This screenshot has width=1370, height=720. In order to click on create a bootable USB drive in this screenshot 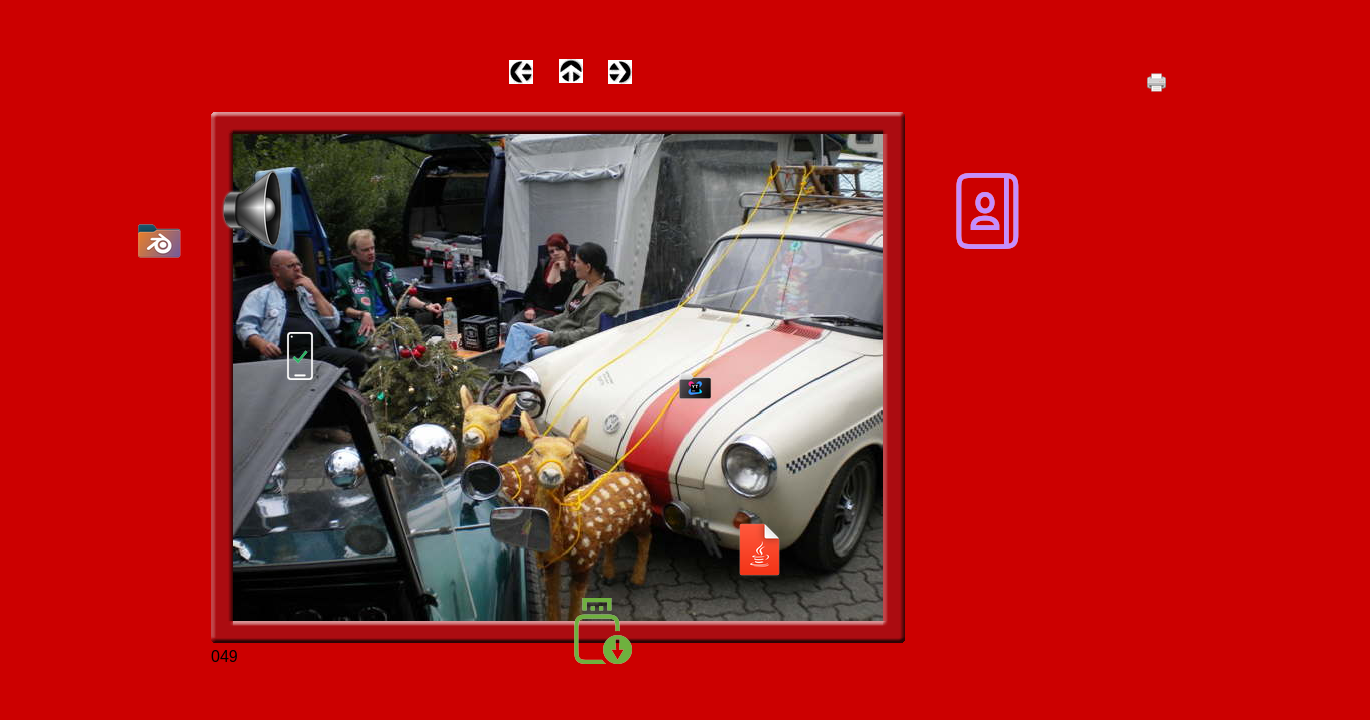, I will do `click(599, 631)`.